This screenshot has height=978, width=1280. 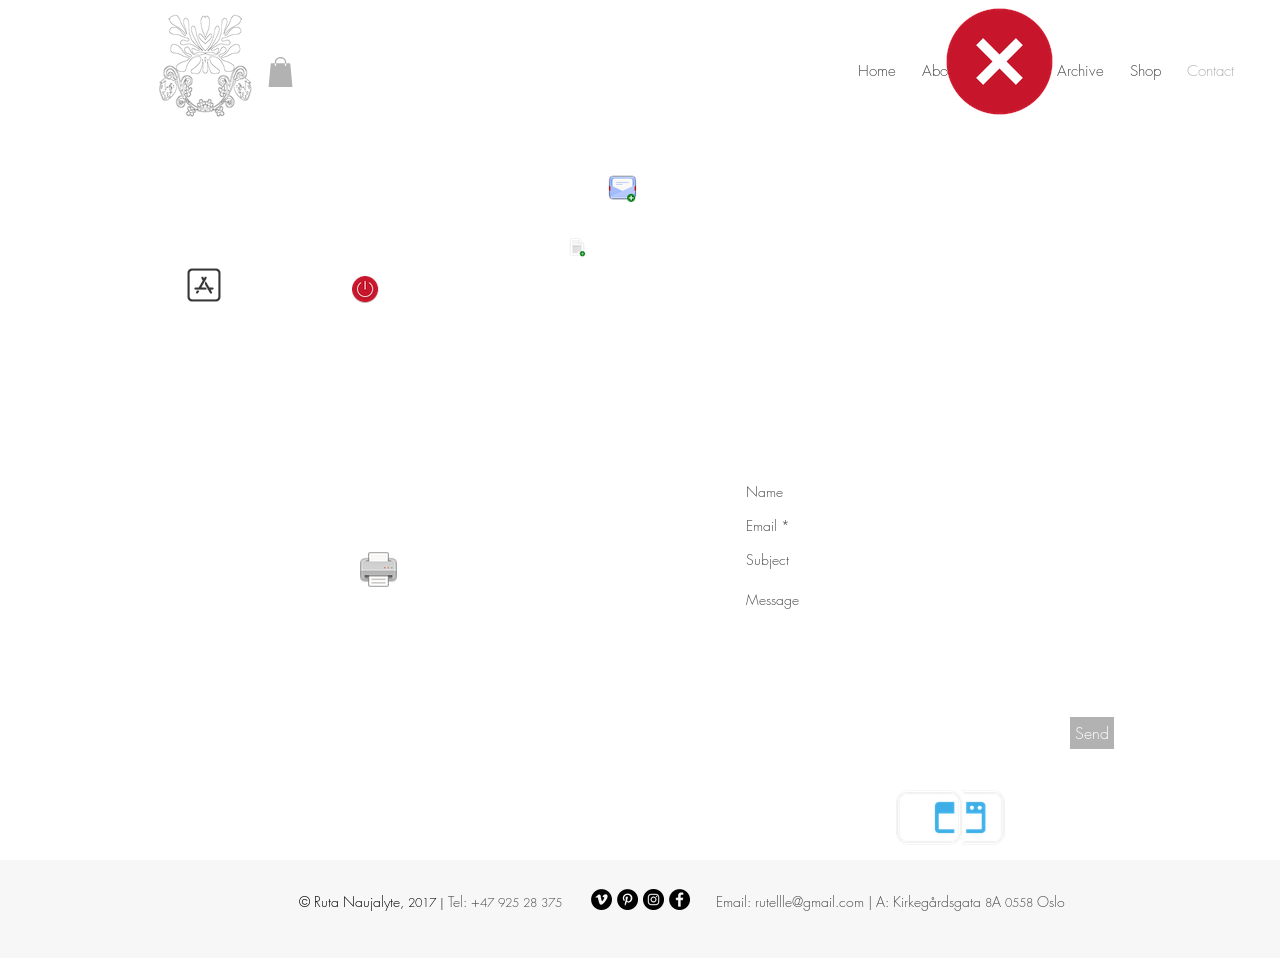 I want to click on create a new text document, so click(x=577, y=247).